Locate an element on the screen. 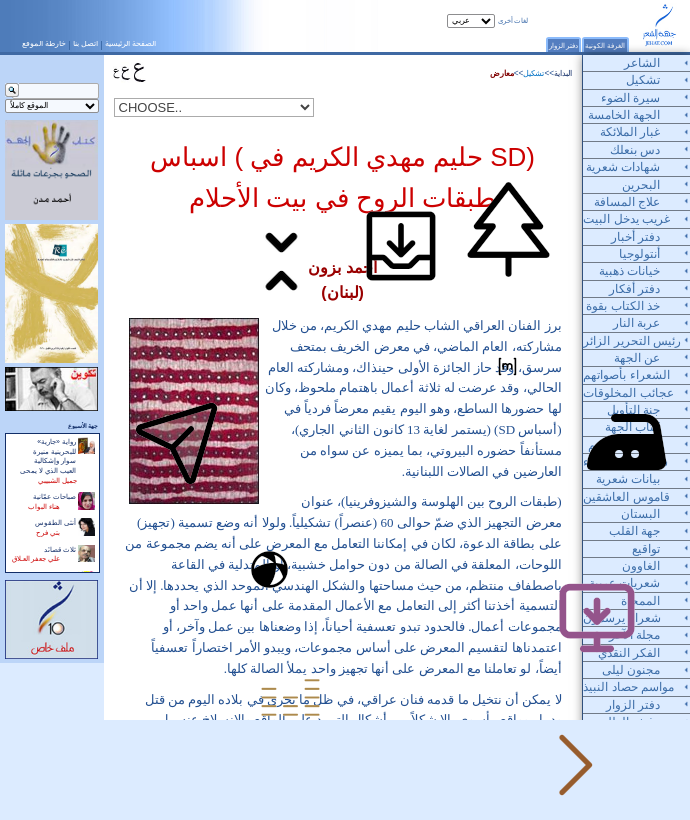 This screenshot has height=820, width=690. indicates parks or nature areas on a map is located at coordinates (508, 229).